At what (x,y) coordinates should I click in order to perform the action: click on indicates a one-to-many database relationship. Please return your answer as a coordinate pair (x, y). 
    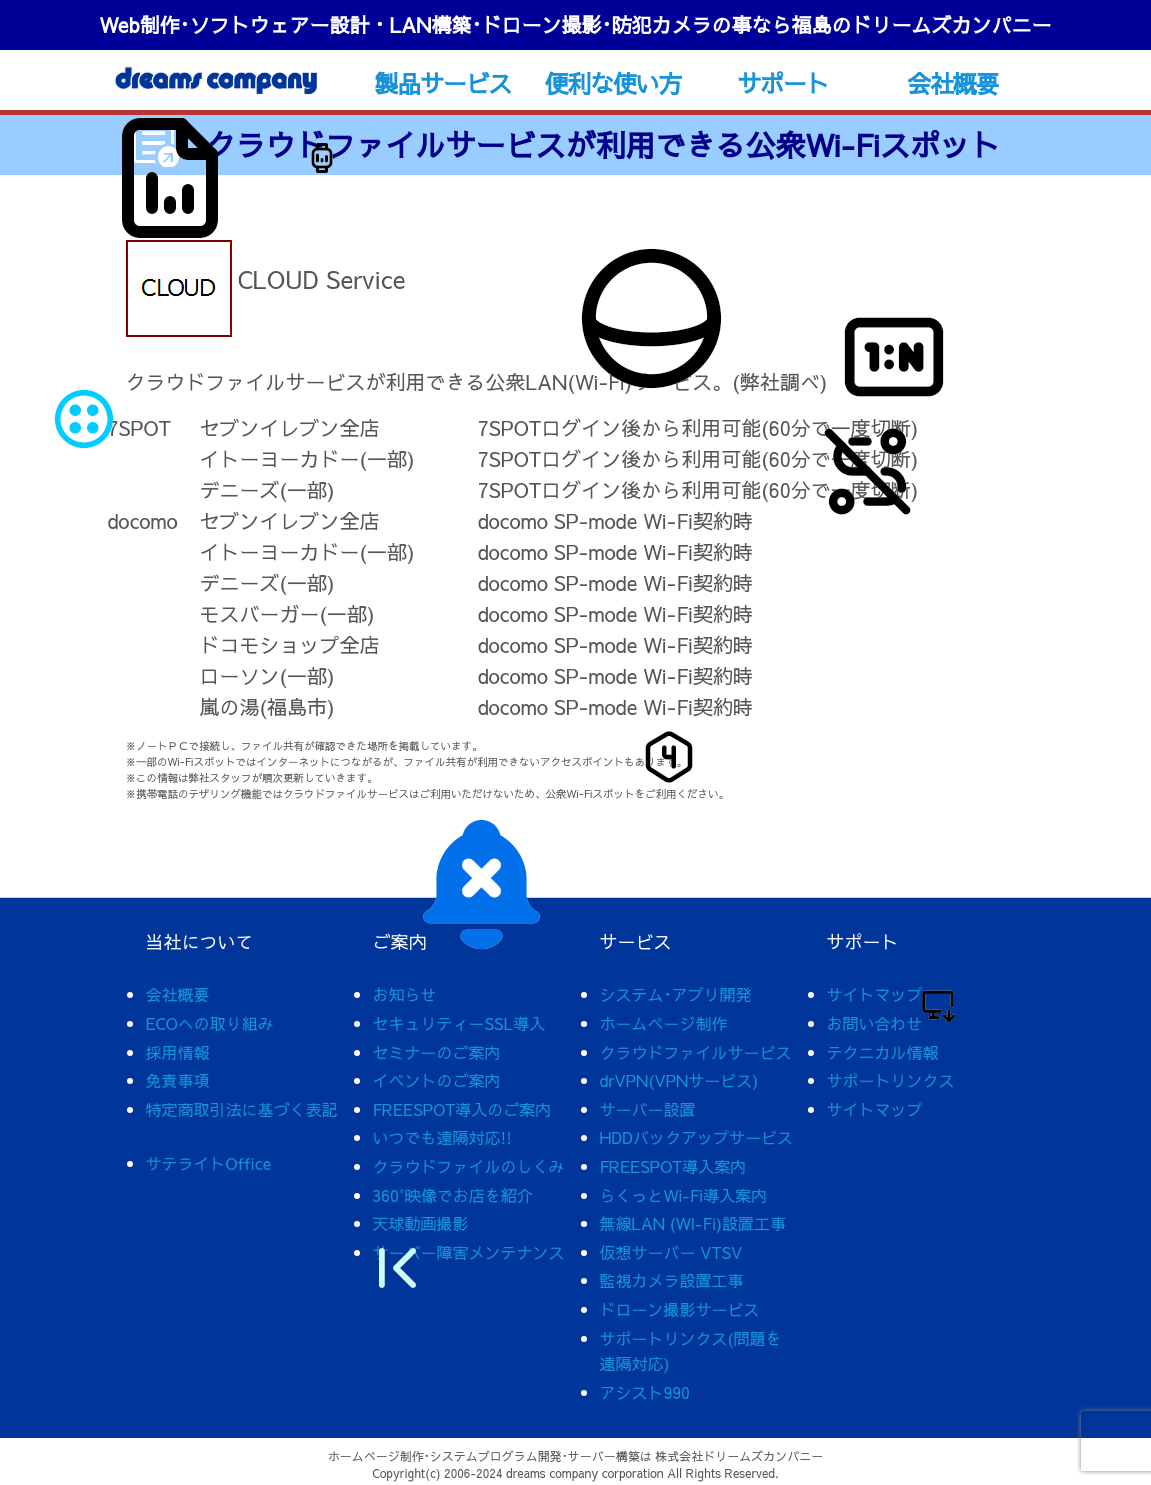
    Looking at the image, I should click on (894, 357).